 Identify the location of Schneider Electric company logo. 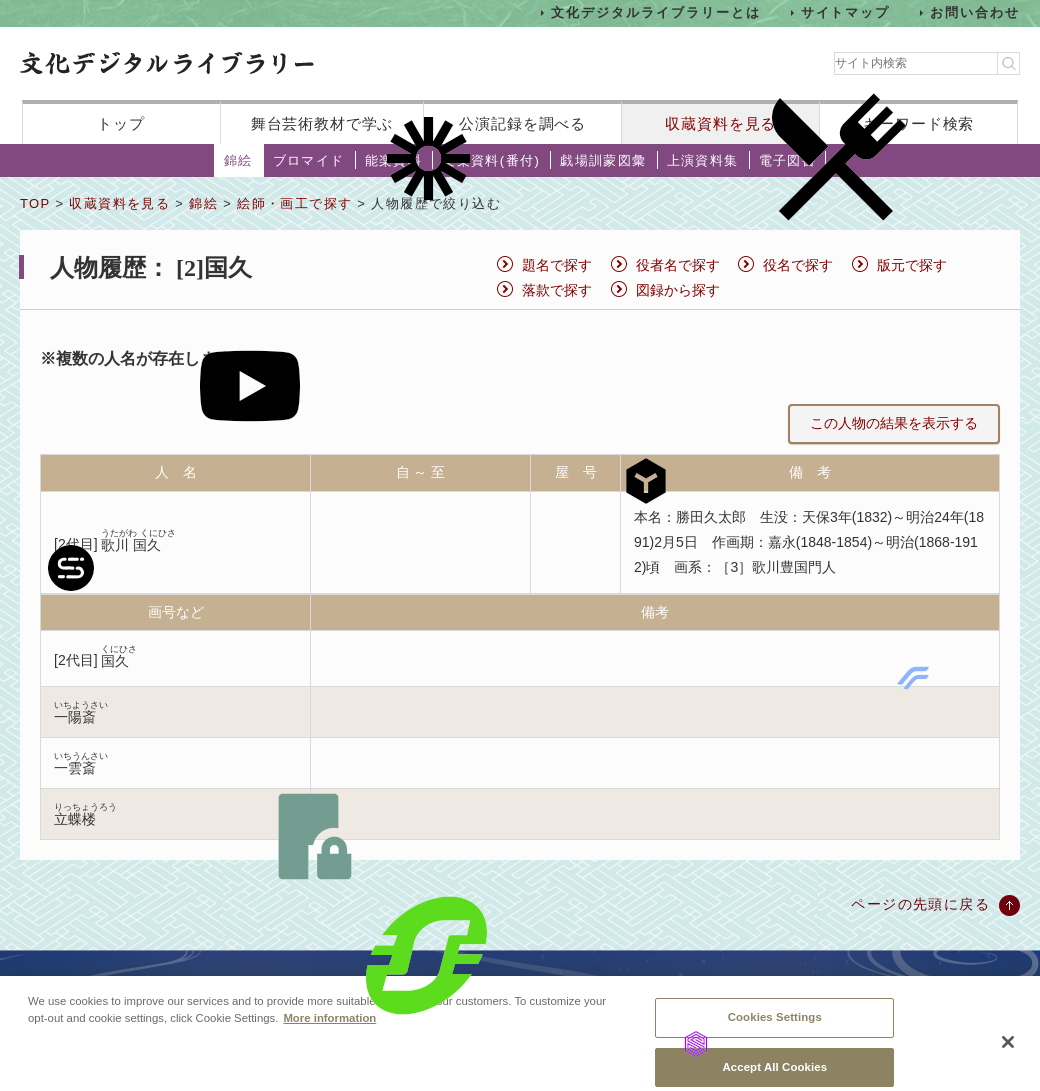
(426, 955).